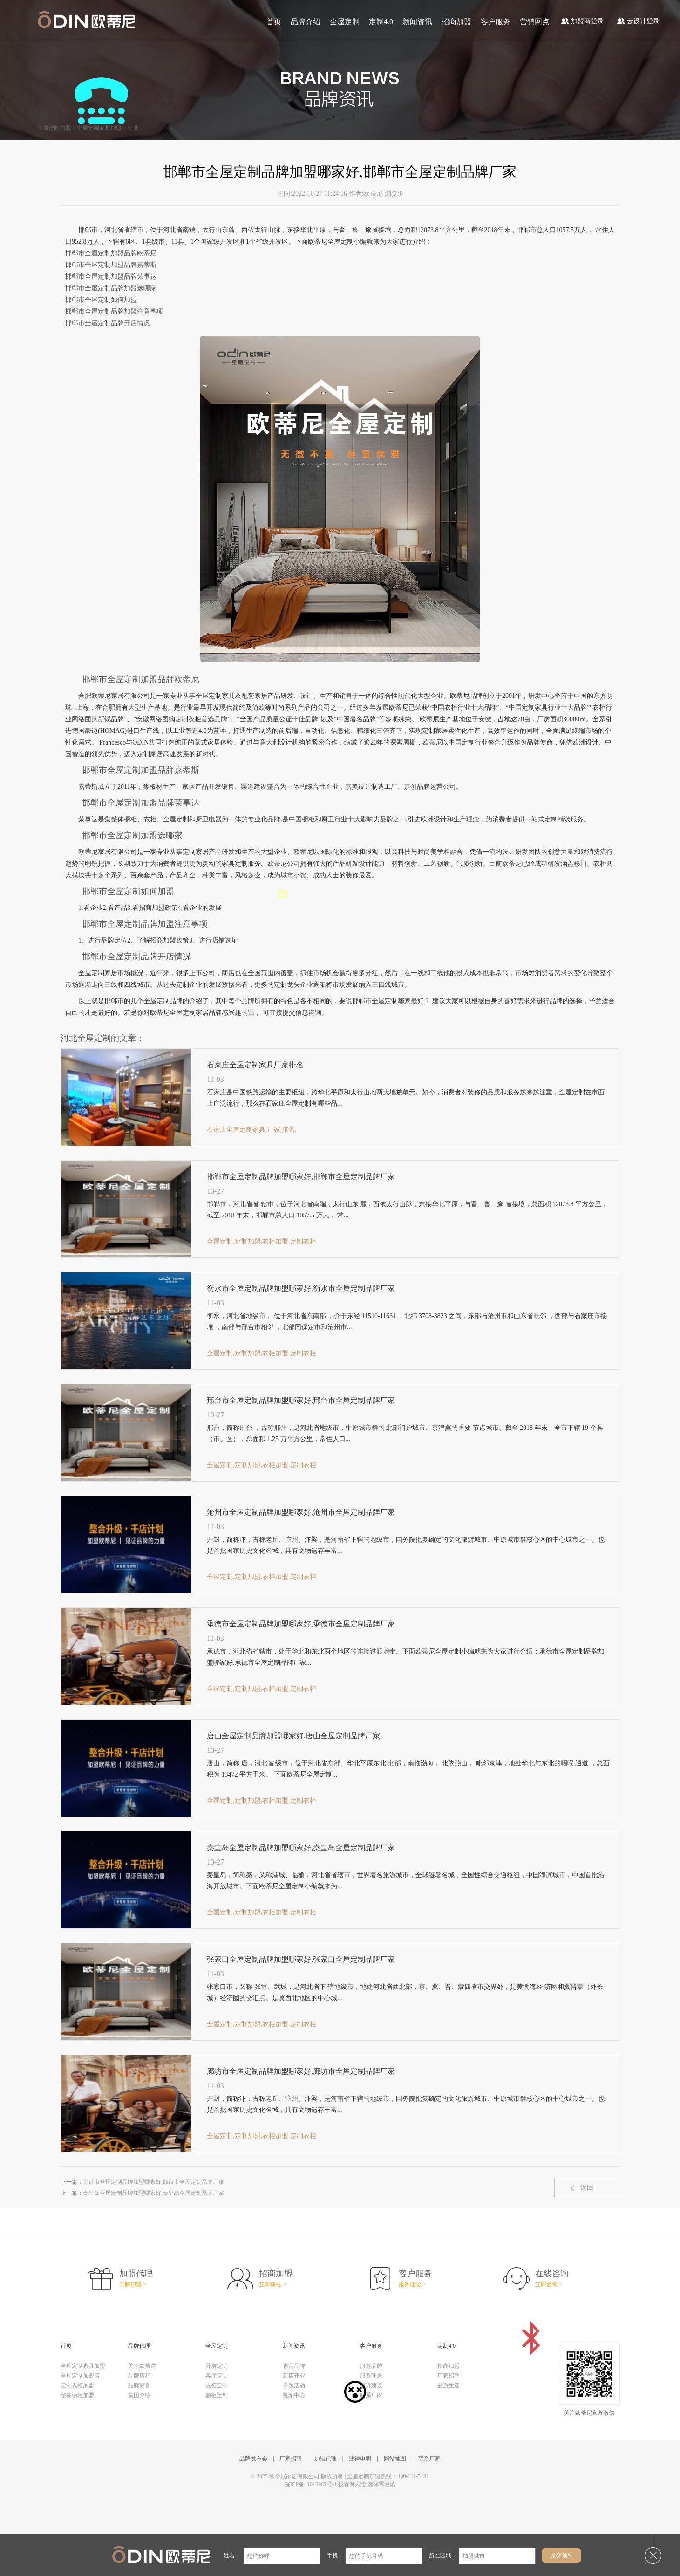 The height and width of the screenshot is (2576, 680). I want to click on bluetooth connectivity status, so click(531, 2338).